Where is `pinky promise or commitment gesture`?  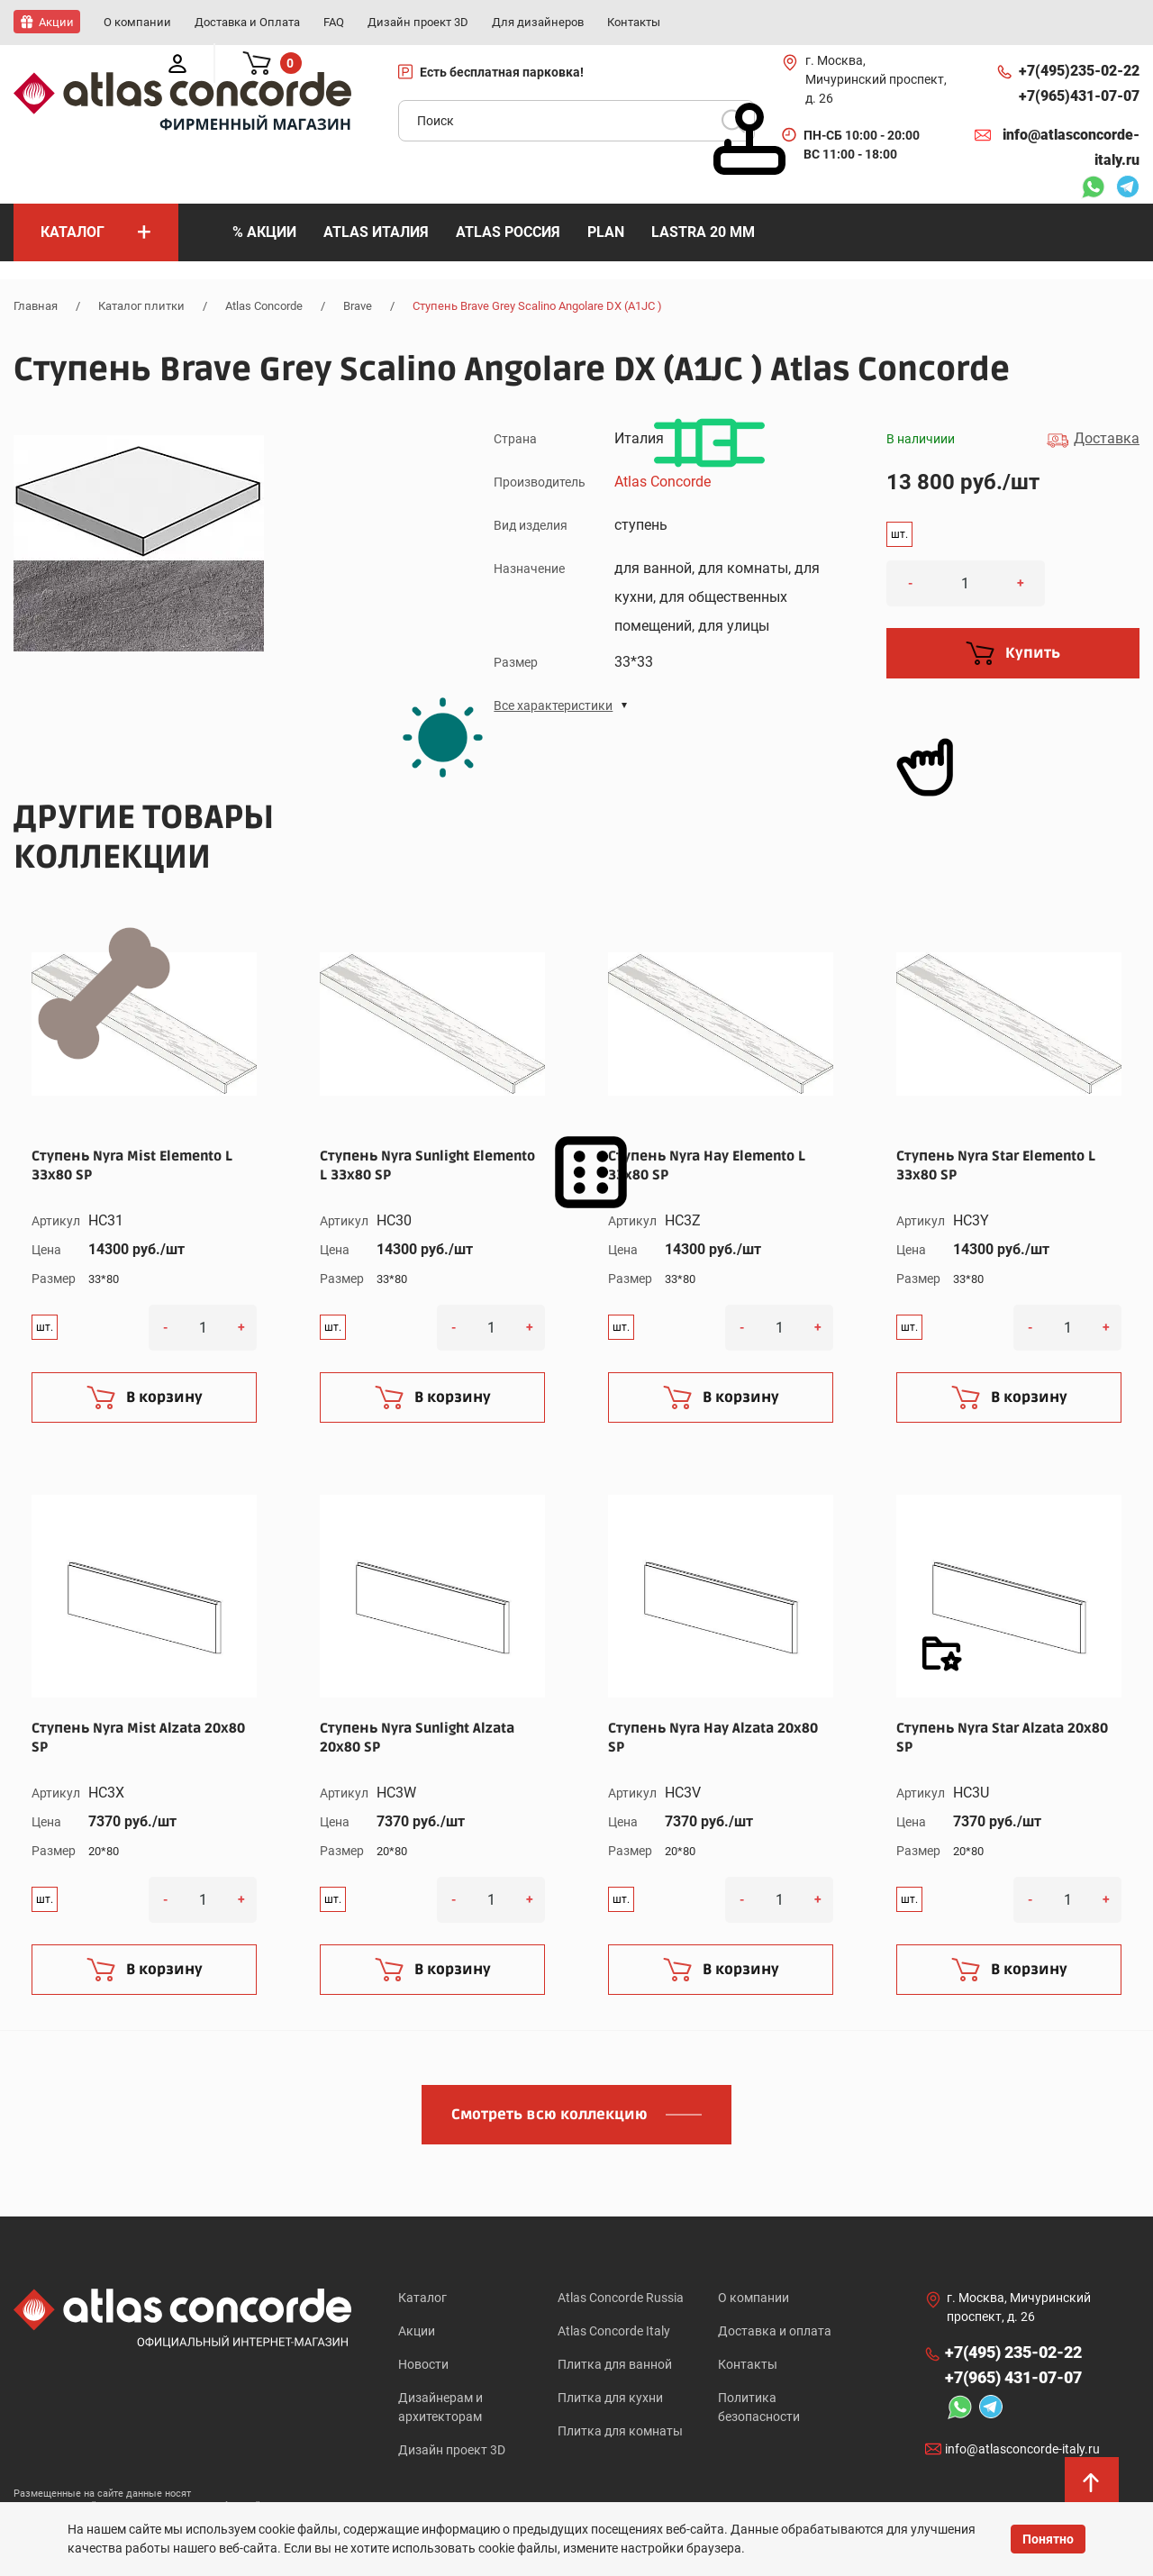
pinky promise or commitment gesture is located at coordinates (925, 762).